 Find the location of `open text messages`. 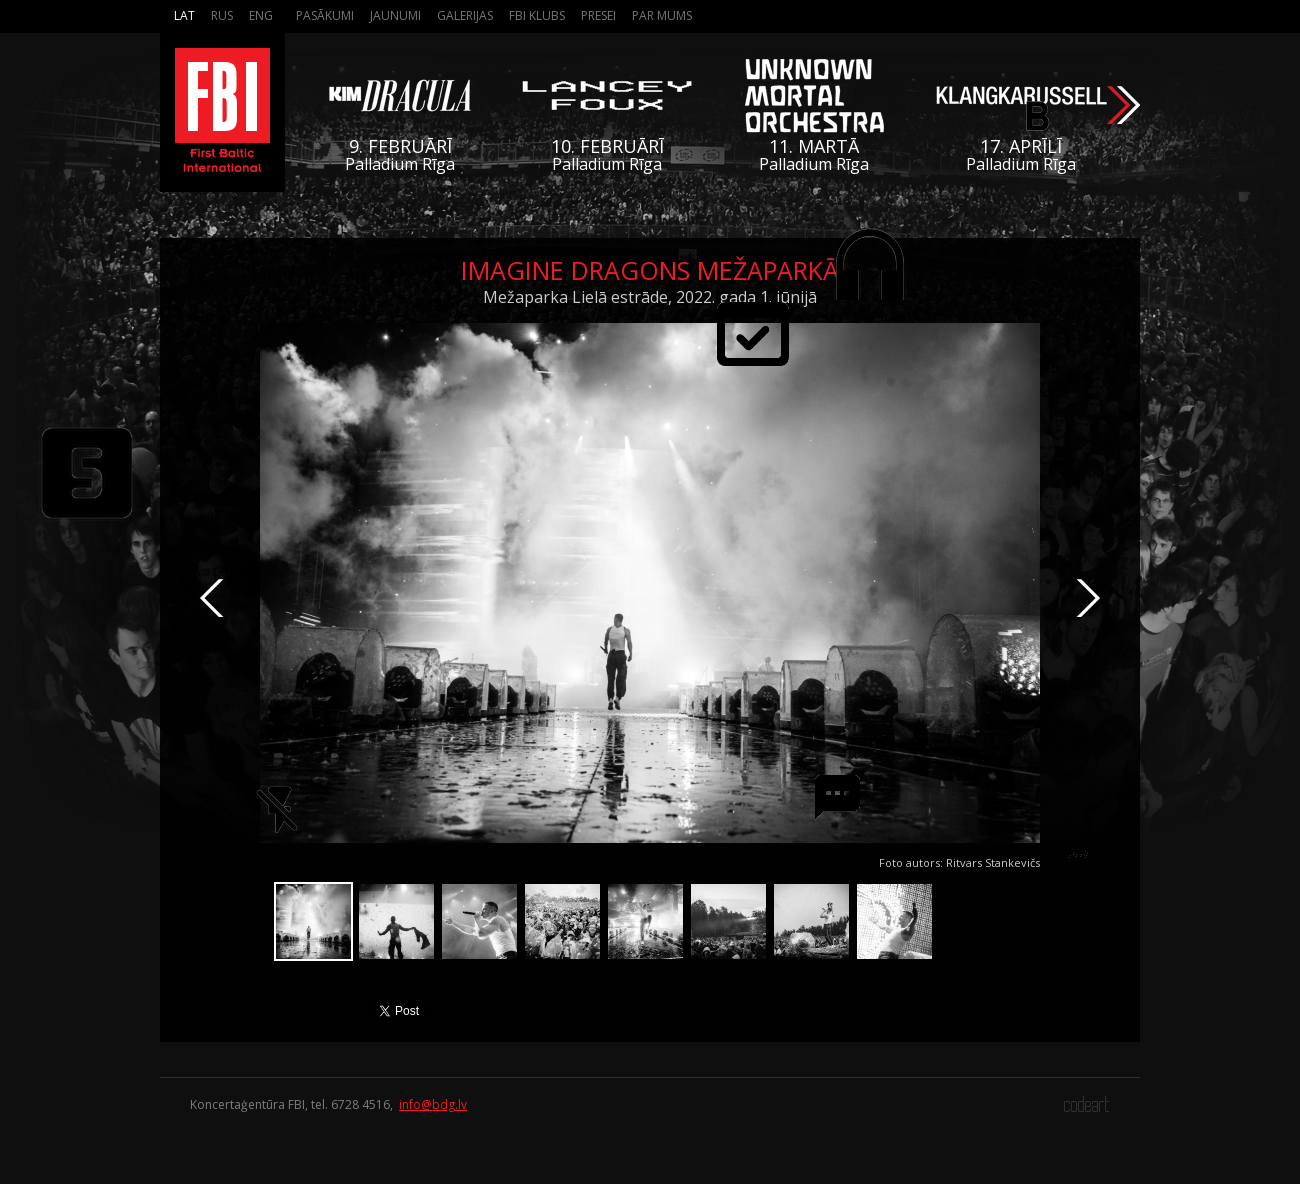

open text messages is located at coordinates (837, 797).